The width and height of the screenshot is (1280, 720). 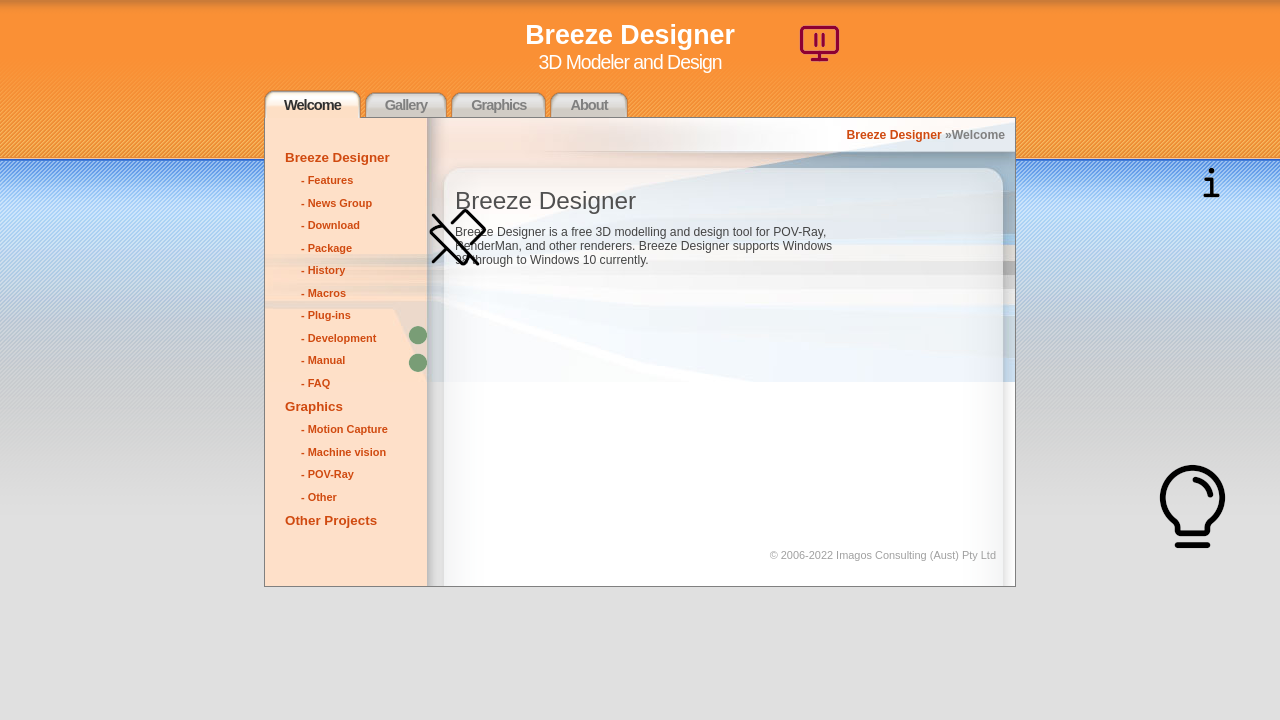 I want to click on unpin this item, so click(x=455, y=239).